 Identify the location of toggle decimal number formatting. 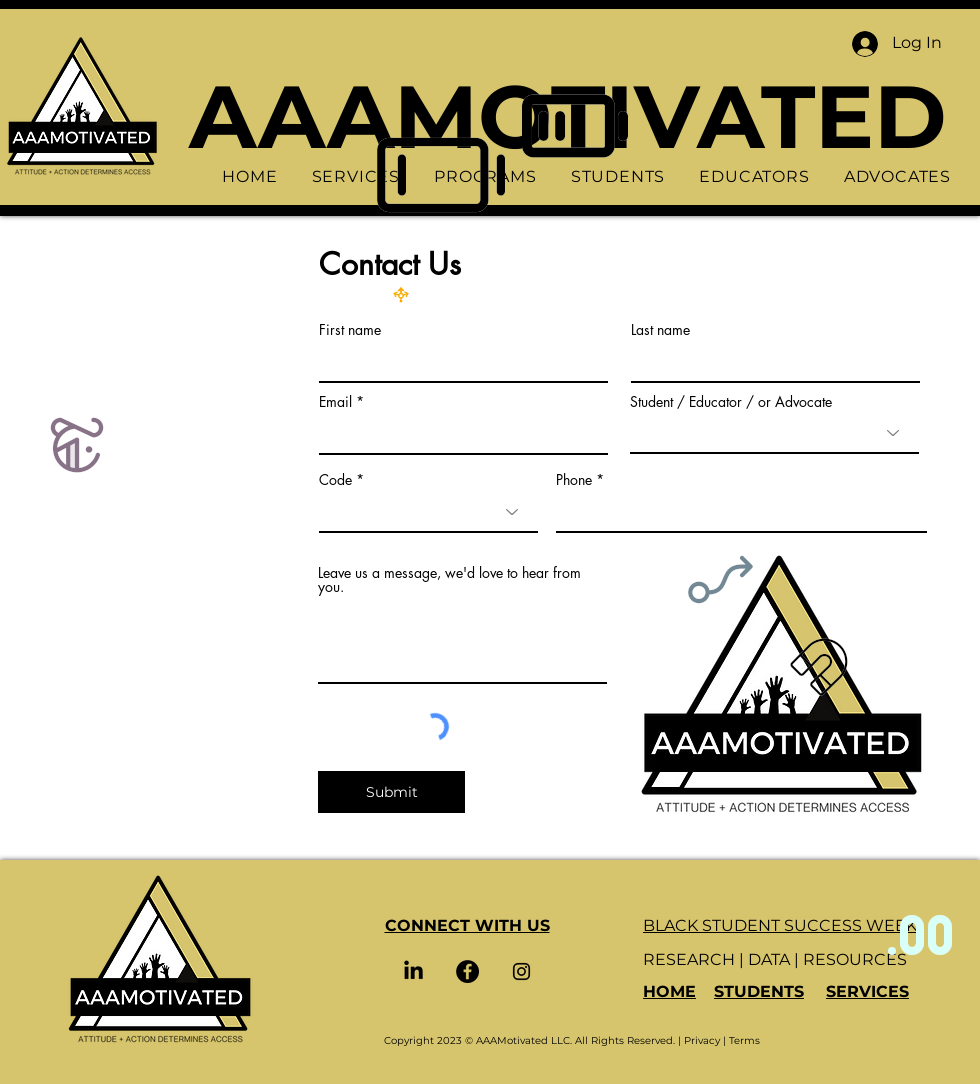
(920, 935).